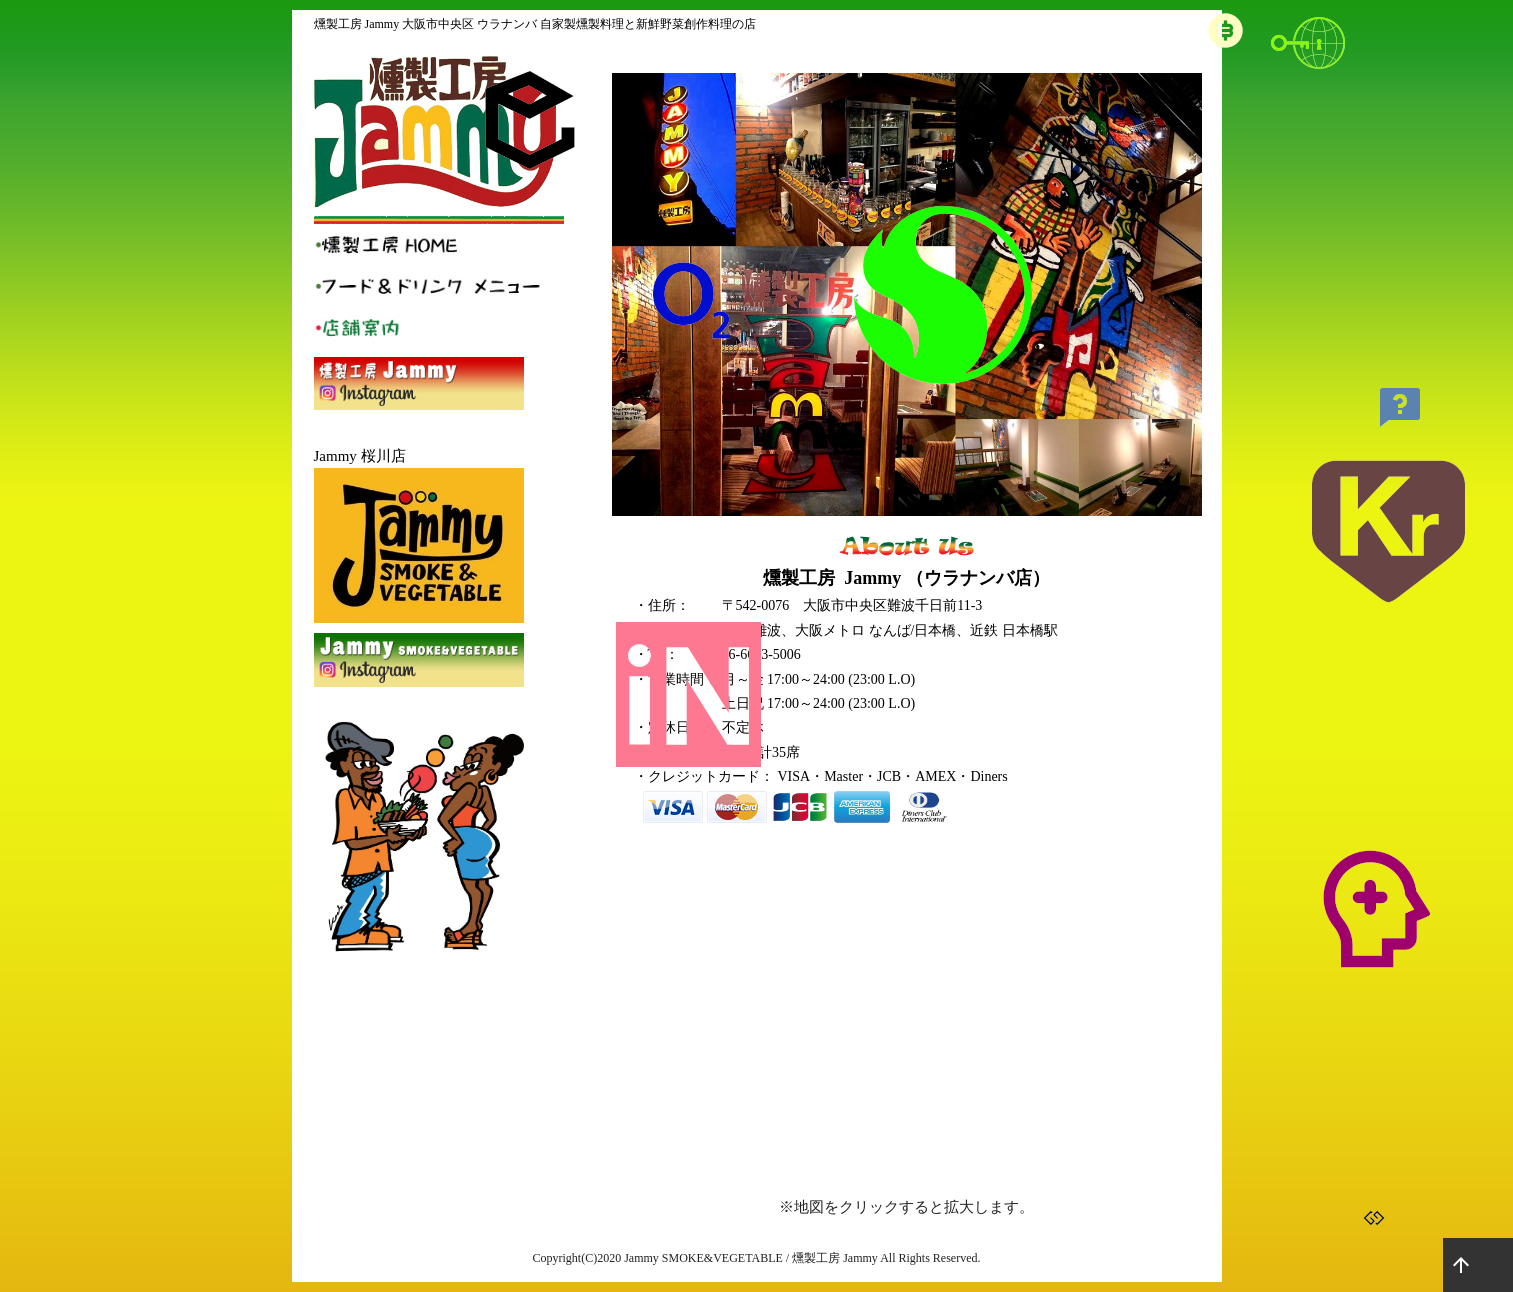  I want to click on access FAQ or help section, so click(1400, 406).